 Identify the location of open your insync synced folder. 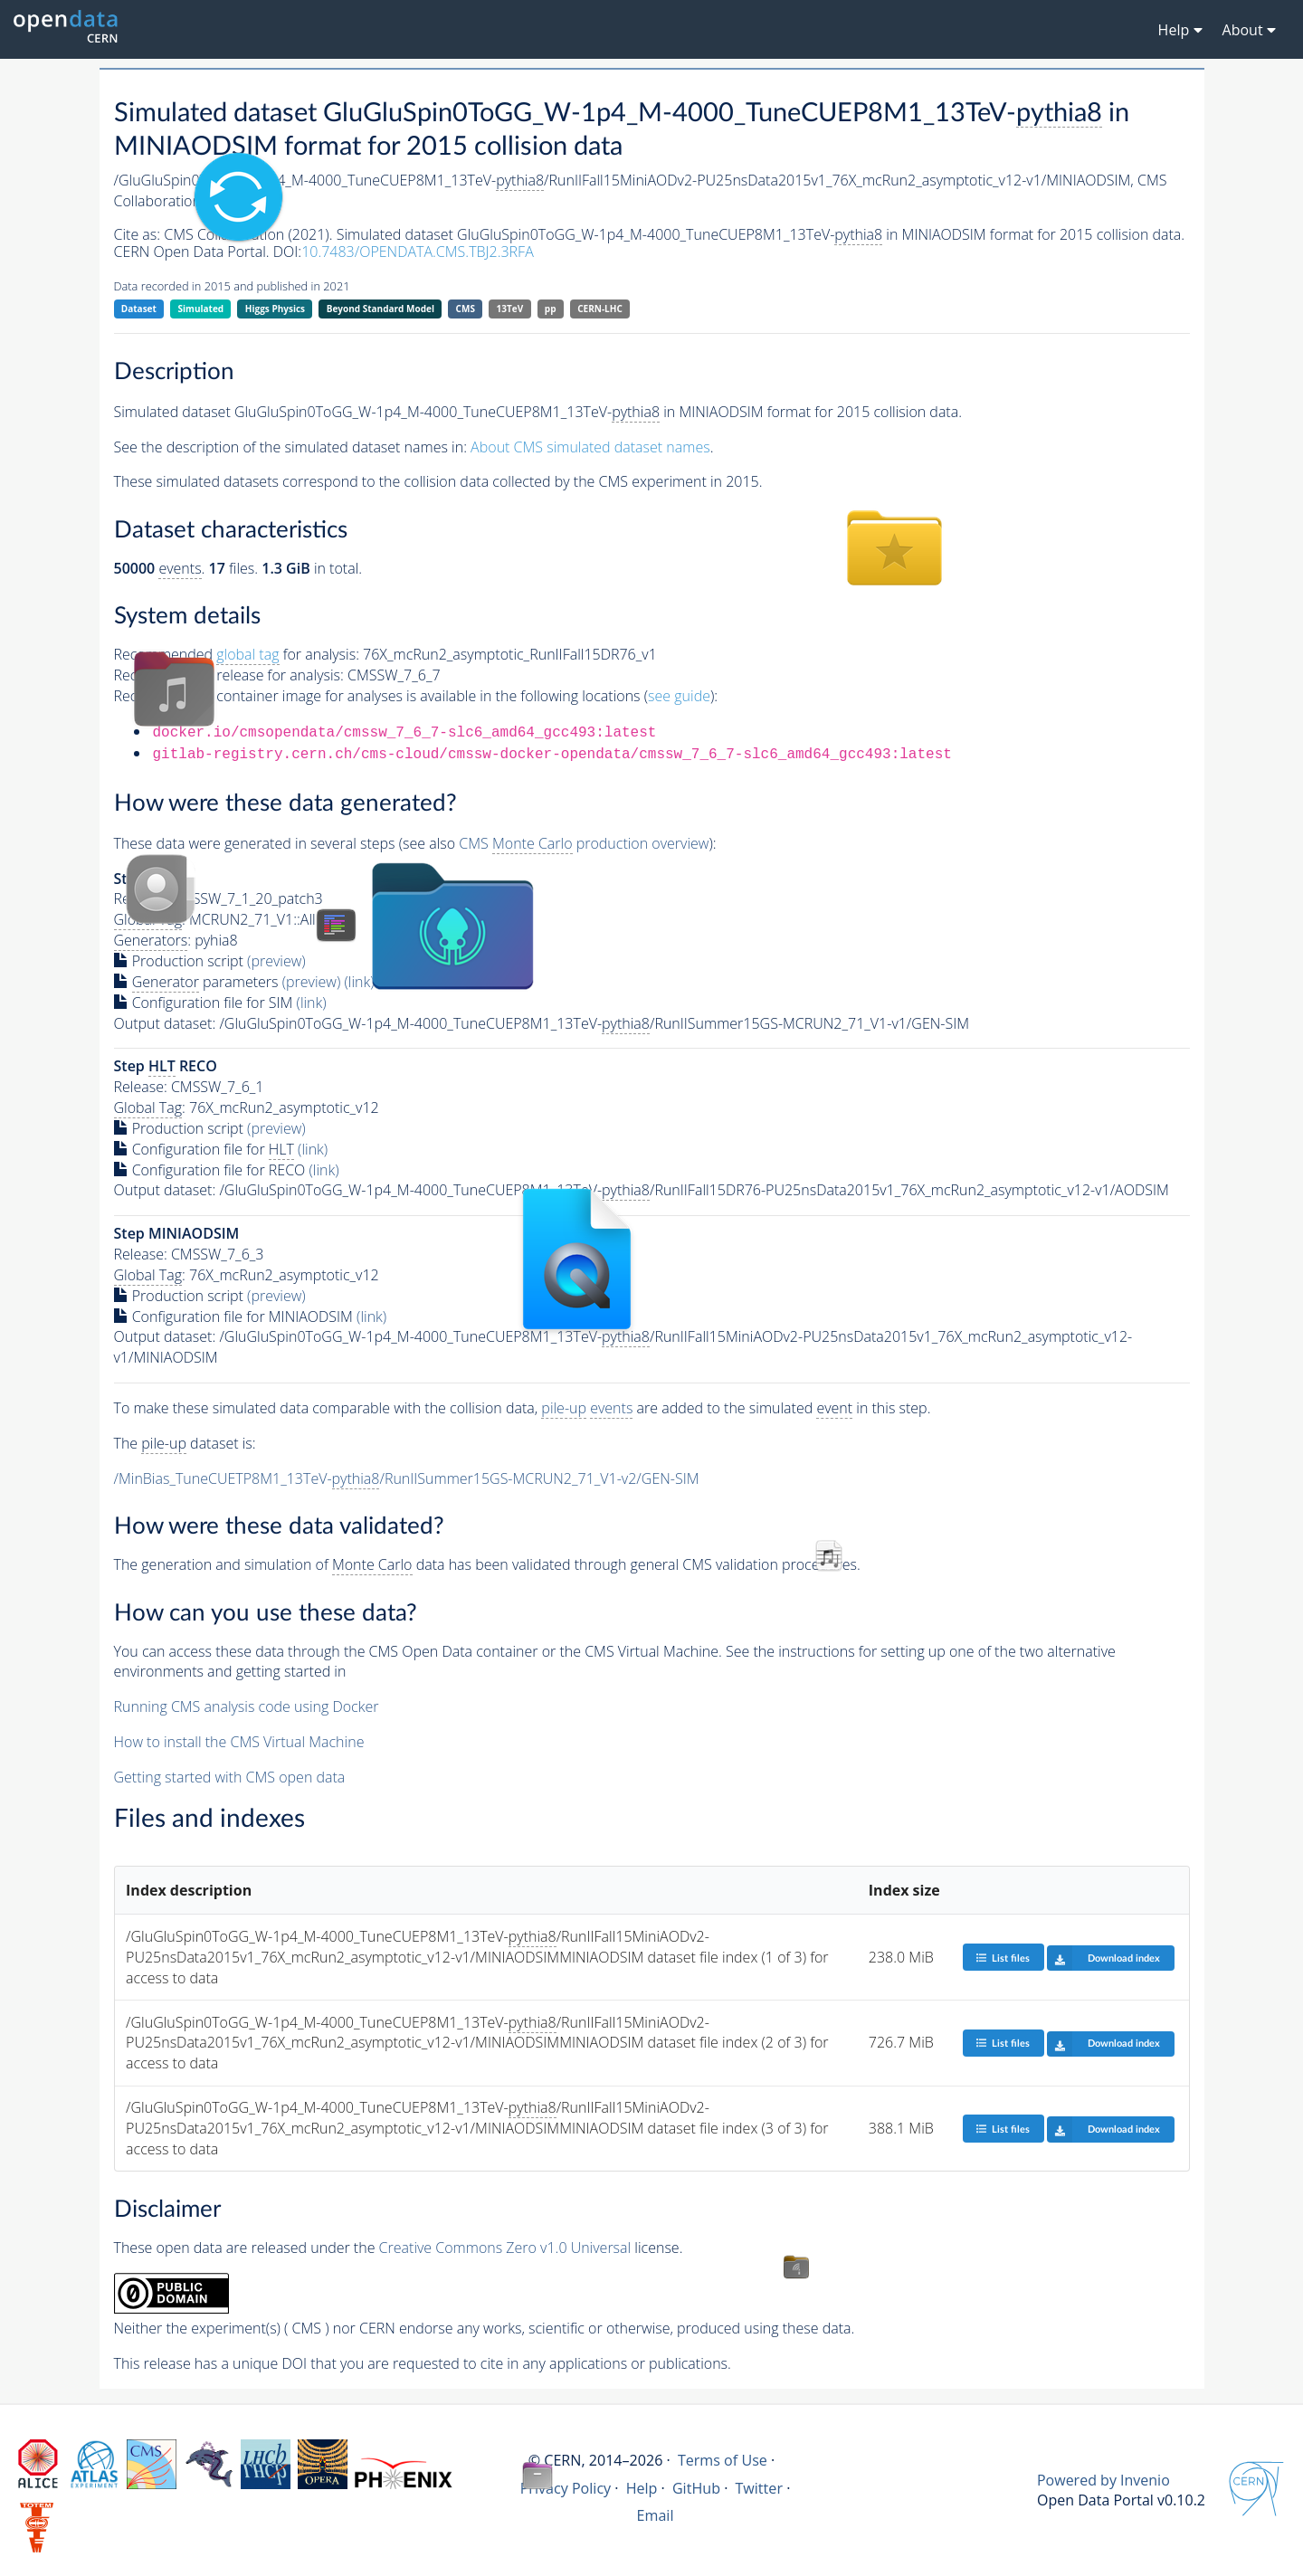
(796, 2267).